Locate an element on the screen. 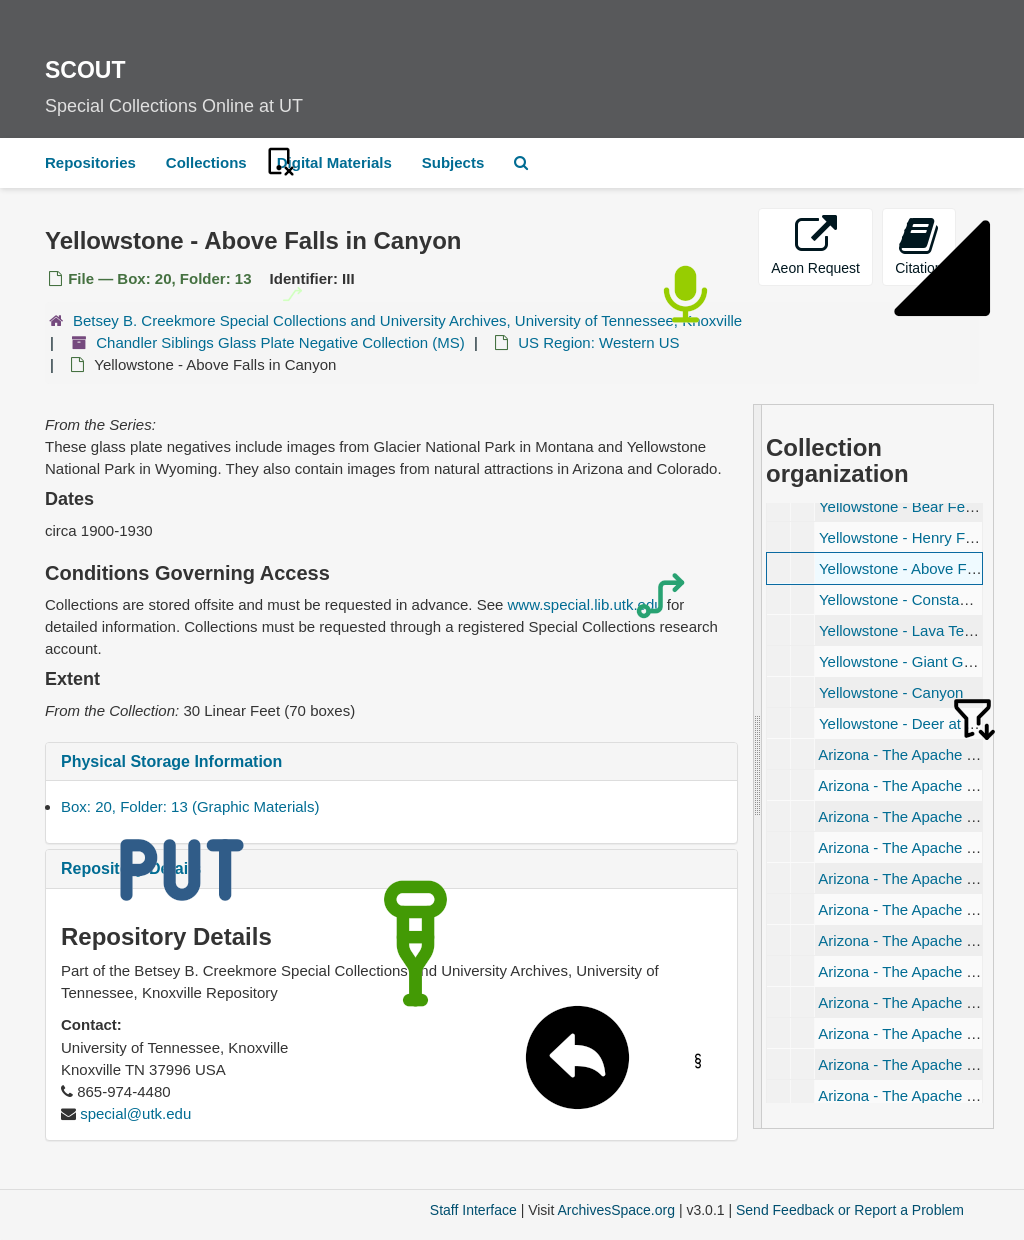 The image size is (1024, 1240). indicates accessibility or mobility assistance options is located at coordinates (415, 943).